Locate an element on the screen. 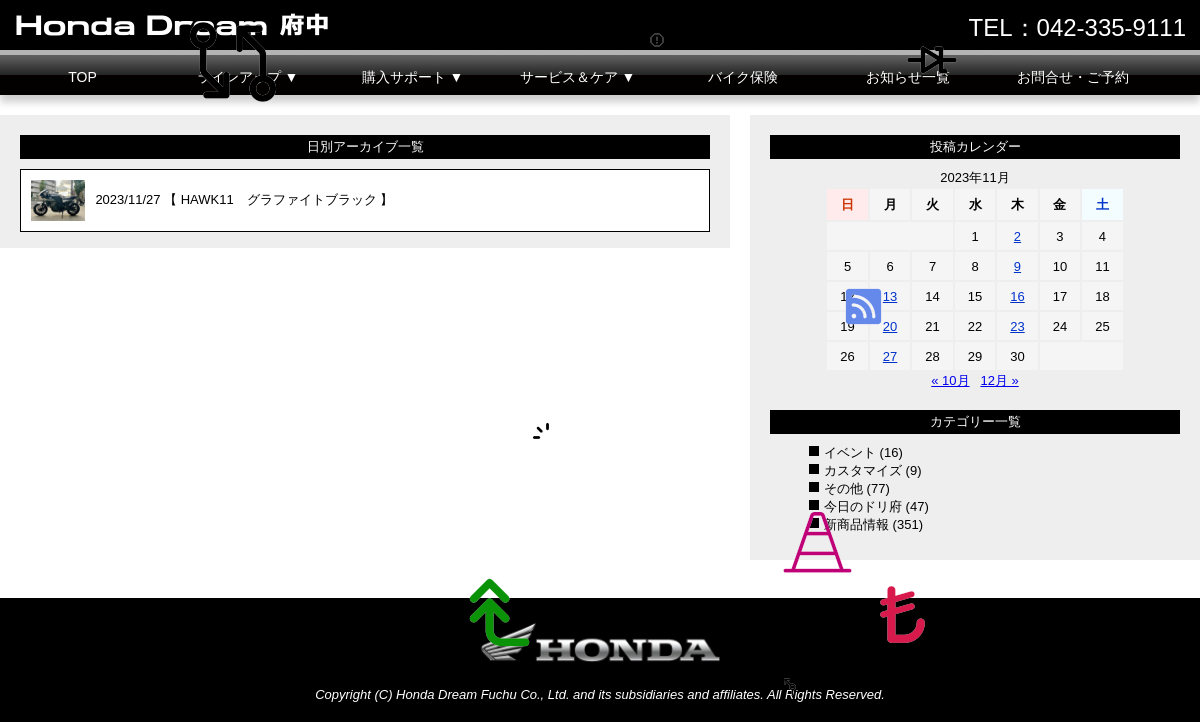 This screenshot has width=1200, height=722. view code changes between versions is located at coordinates (233, 62).